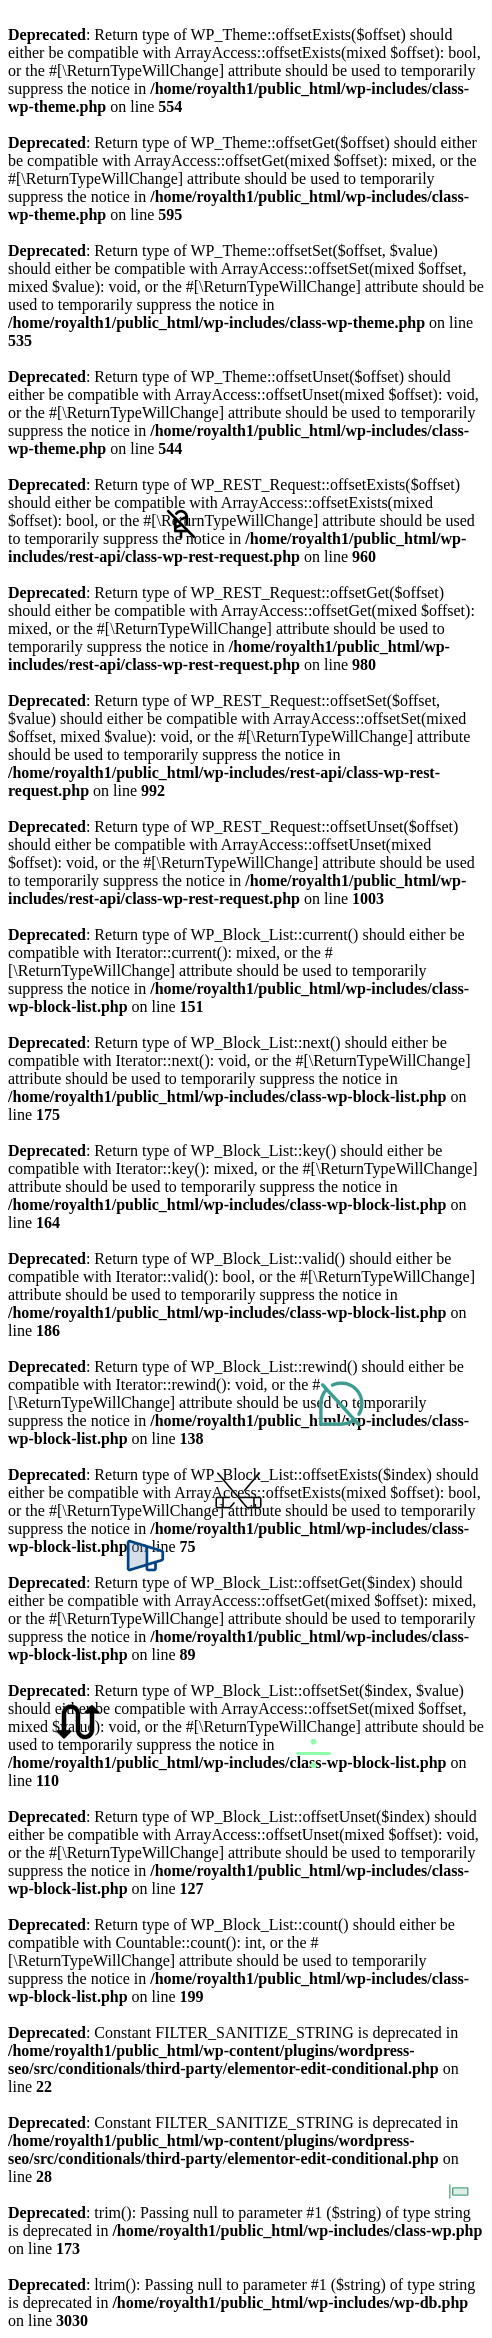  What do you see at coordinates (144, 1557) in the screenshot?
I see `make an announcement or broadcast` at bounding box center [144, 1557].